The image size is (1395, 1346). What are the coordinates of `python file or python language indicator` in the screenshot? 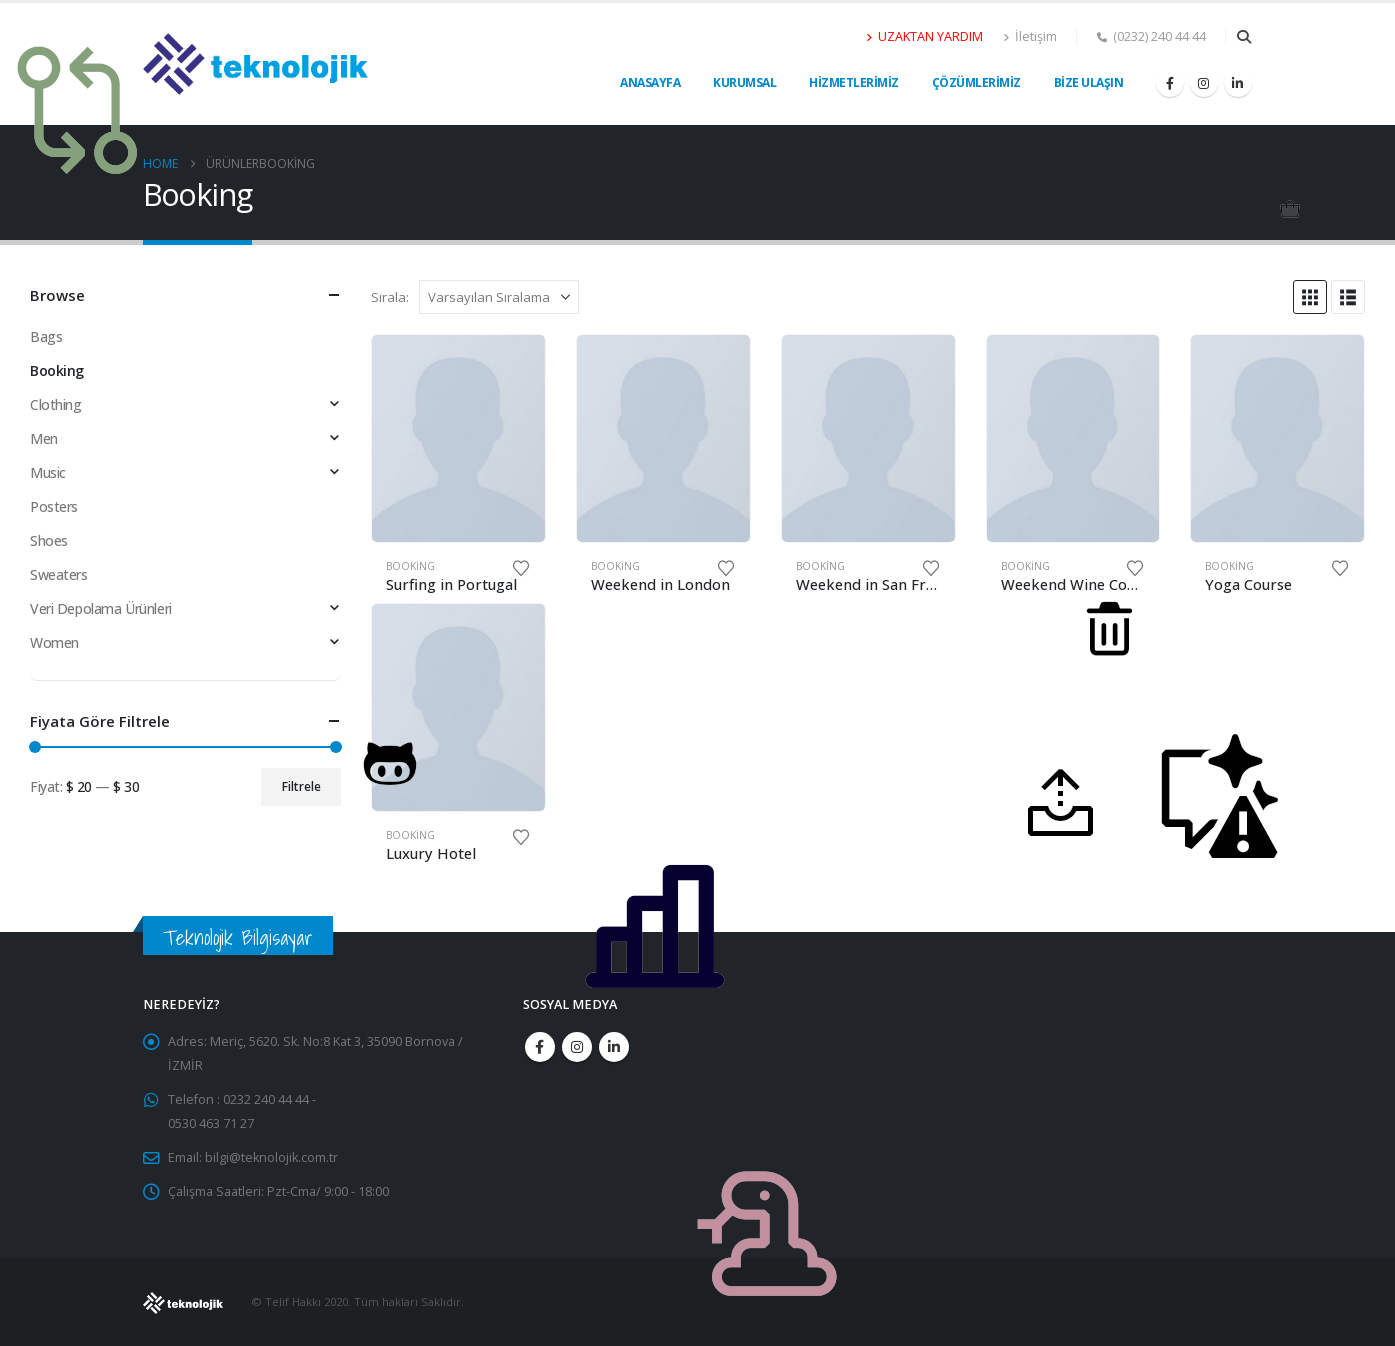 It's located at (769, 1238).